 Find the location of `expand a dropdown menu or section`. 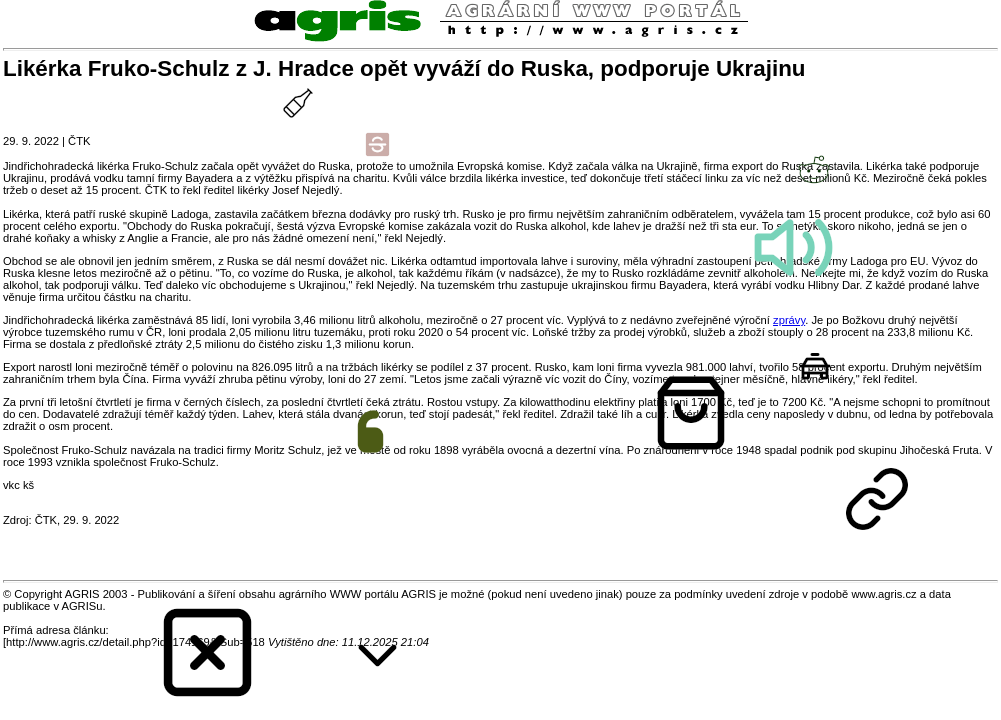

expand a dropdown menu or section is located at coordinates (377, 655).